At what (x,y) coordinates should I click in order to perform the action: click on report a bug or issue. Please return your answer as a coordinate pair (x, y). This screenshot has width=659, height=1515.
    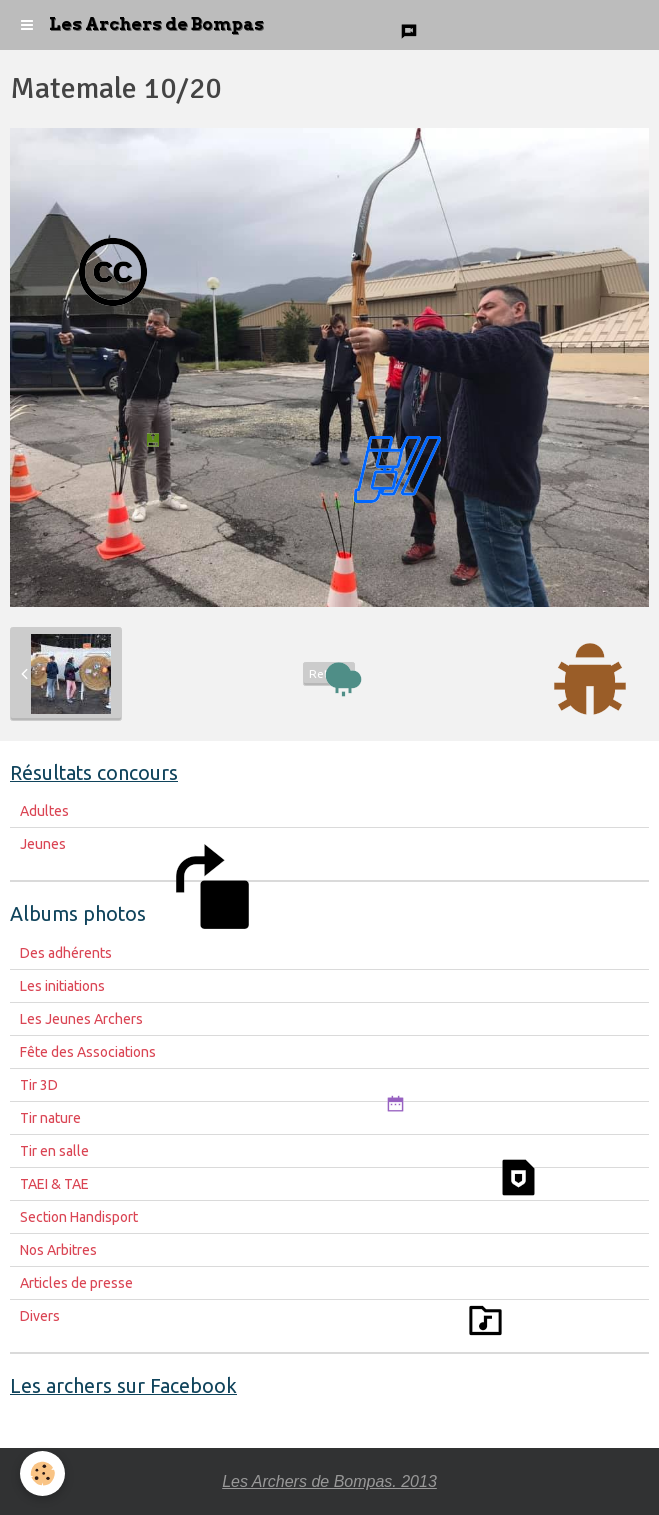
    Looking at the image, I should click on (590, 679).